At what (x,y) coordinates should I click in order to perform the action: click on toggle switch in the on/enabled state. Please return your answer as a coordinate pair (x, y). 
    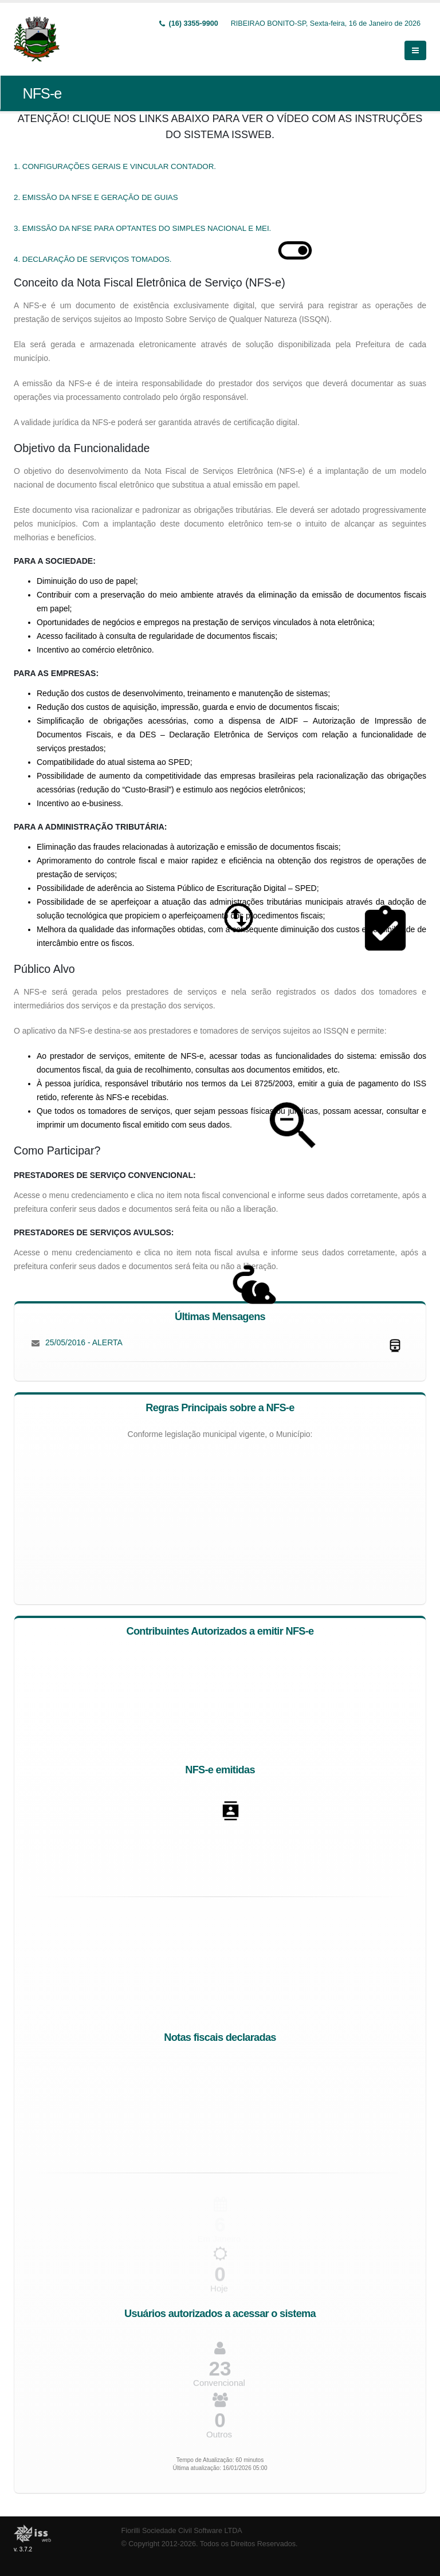
    Looking at the image, I should click on (295, 250).